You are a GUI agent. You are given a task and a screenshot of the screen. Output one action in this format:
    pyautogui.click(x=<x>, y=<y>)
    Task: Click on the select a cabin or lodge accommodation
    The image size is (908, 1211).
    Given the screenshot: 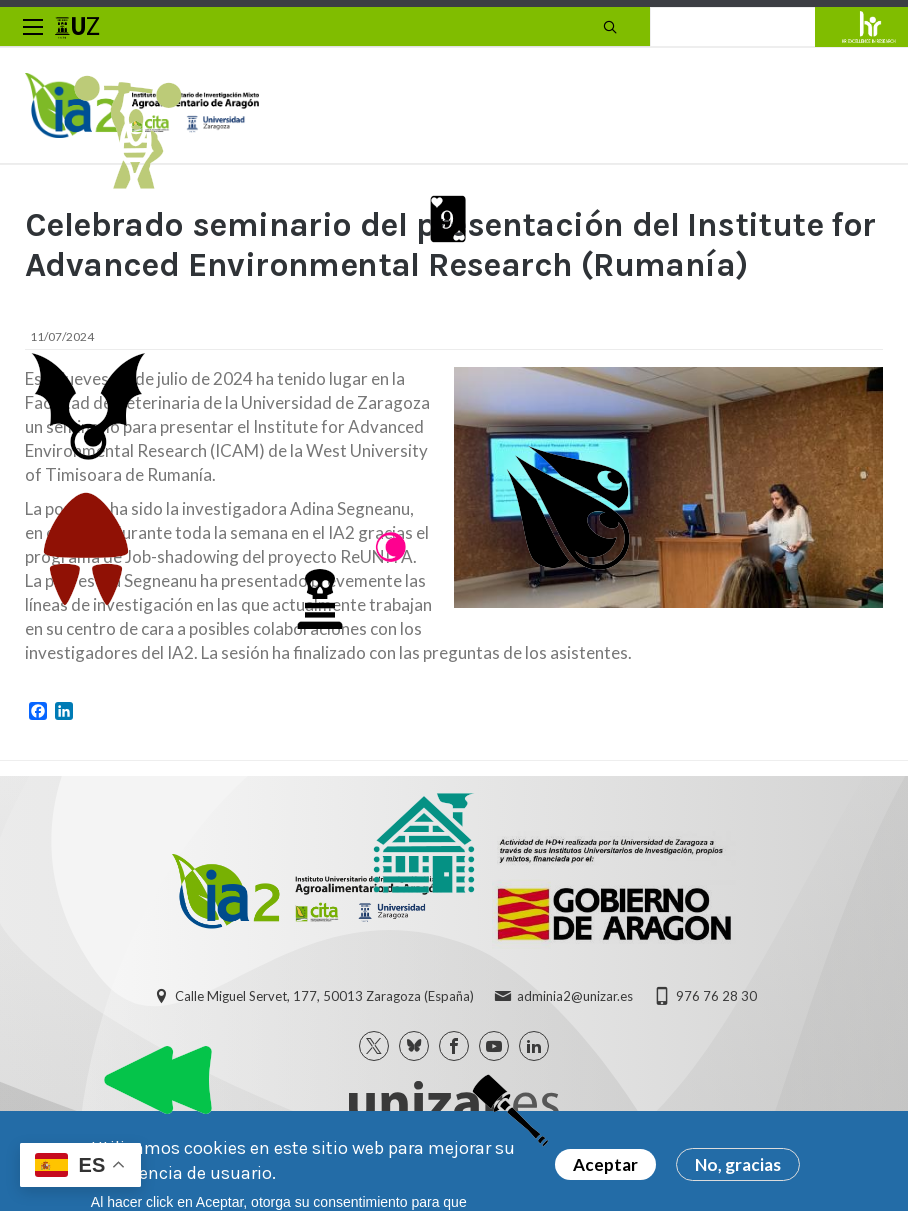 What is the action you would take?
    pyautogui.click(x=424, y=844)
    